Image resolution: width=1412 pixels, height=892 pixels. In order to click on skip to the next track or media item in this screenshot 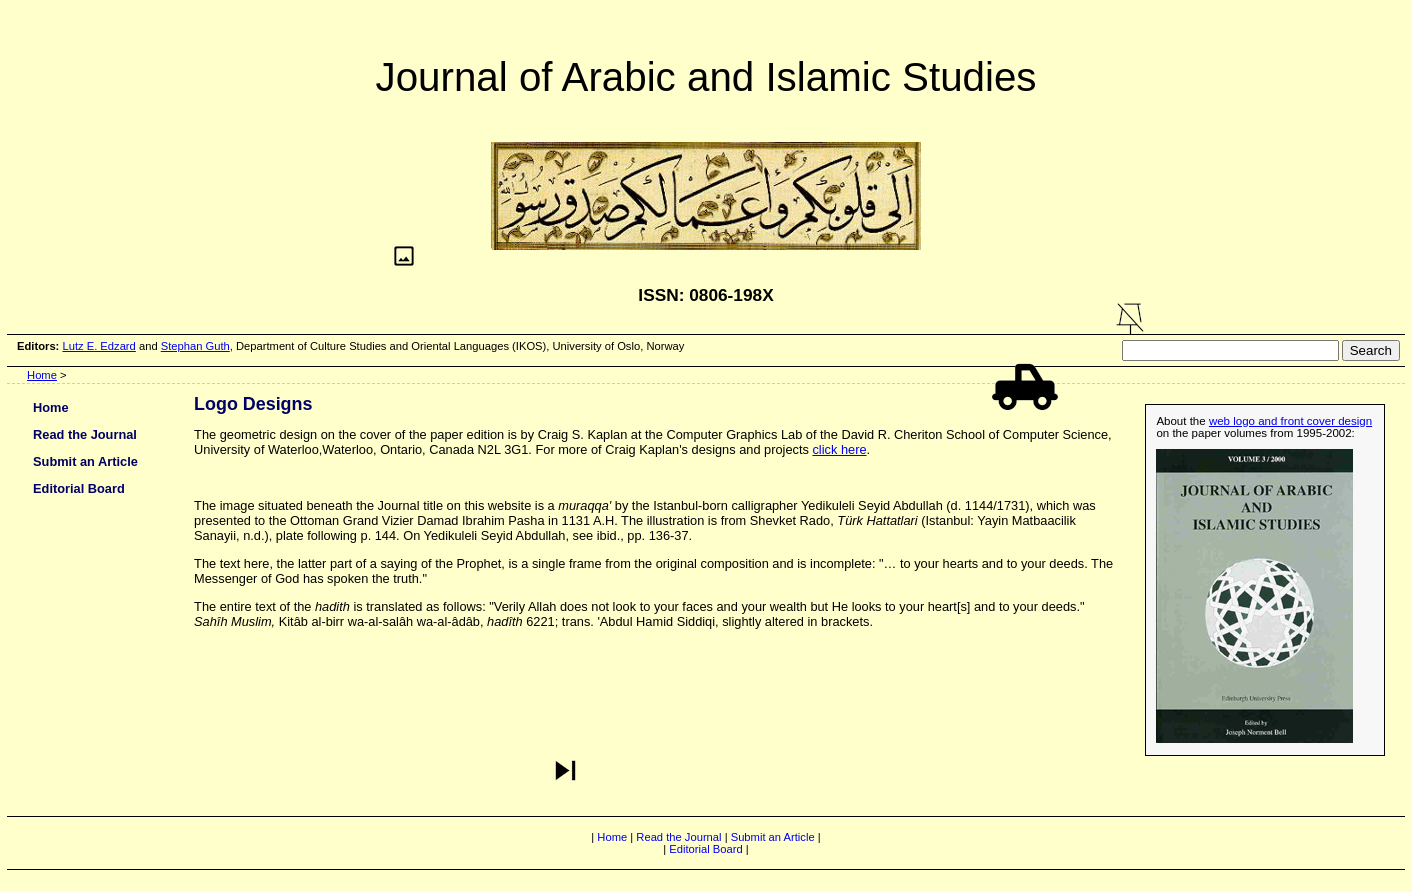, I will do `click(565, 770)`.